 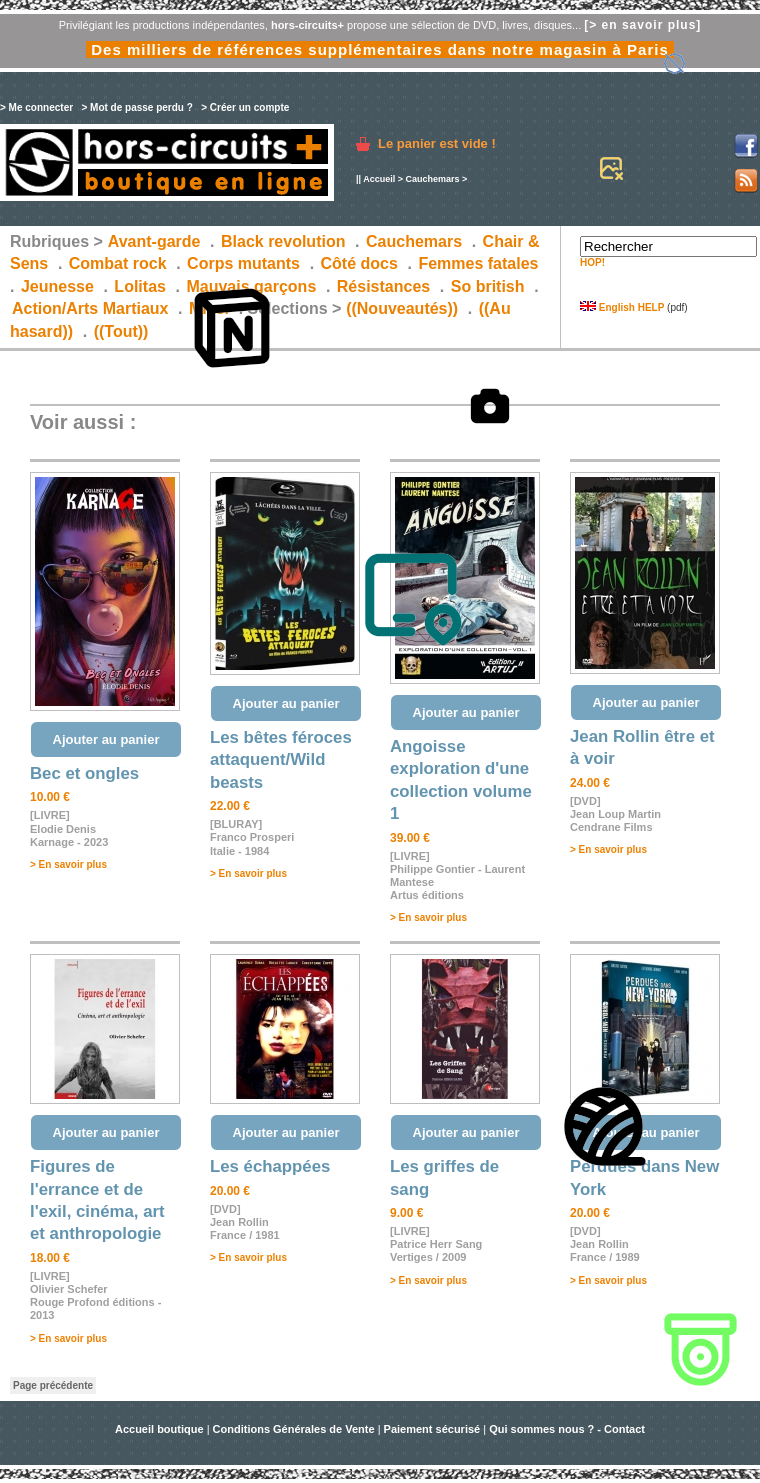 I want to click on remove or delete a photo, so click(x=611, y=168).